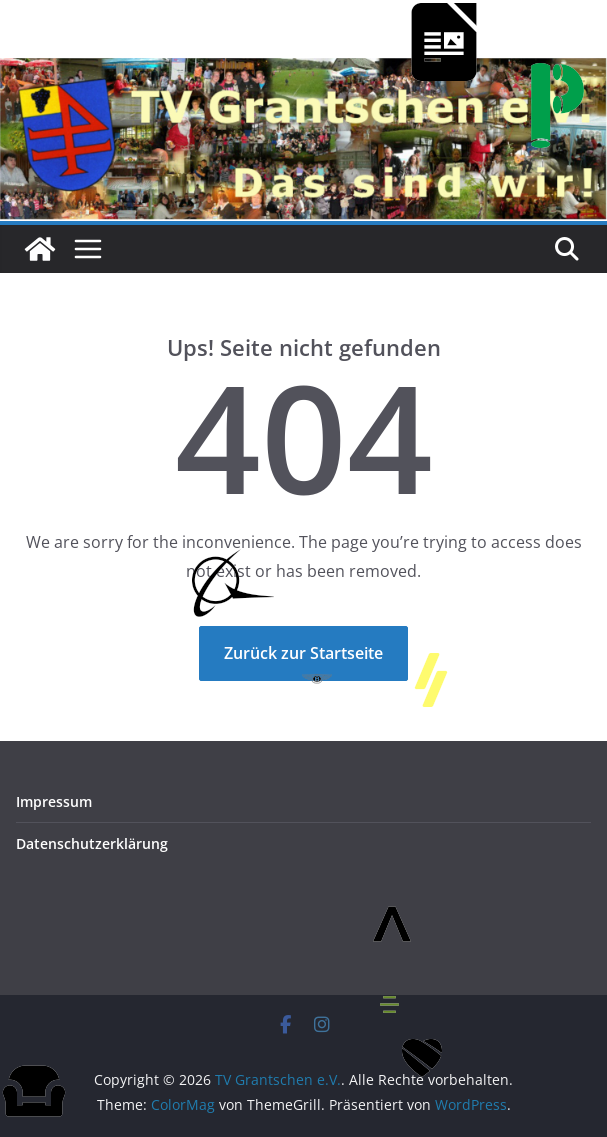  I want to click on open the Southwest Airlines app, so click(422, 1058).